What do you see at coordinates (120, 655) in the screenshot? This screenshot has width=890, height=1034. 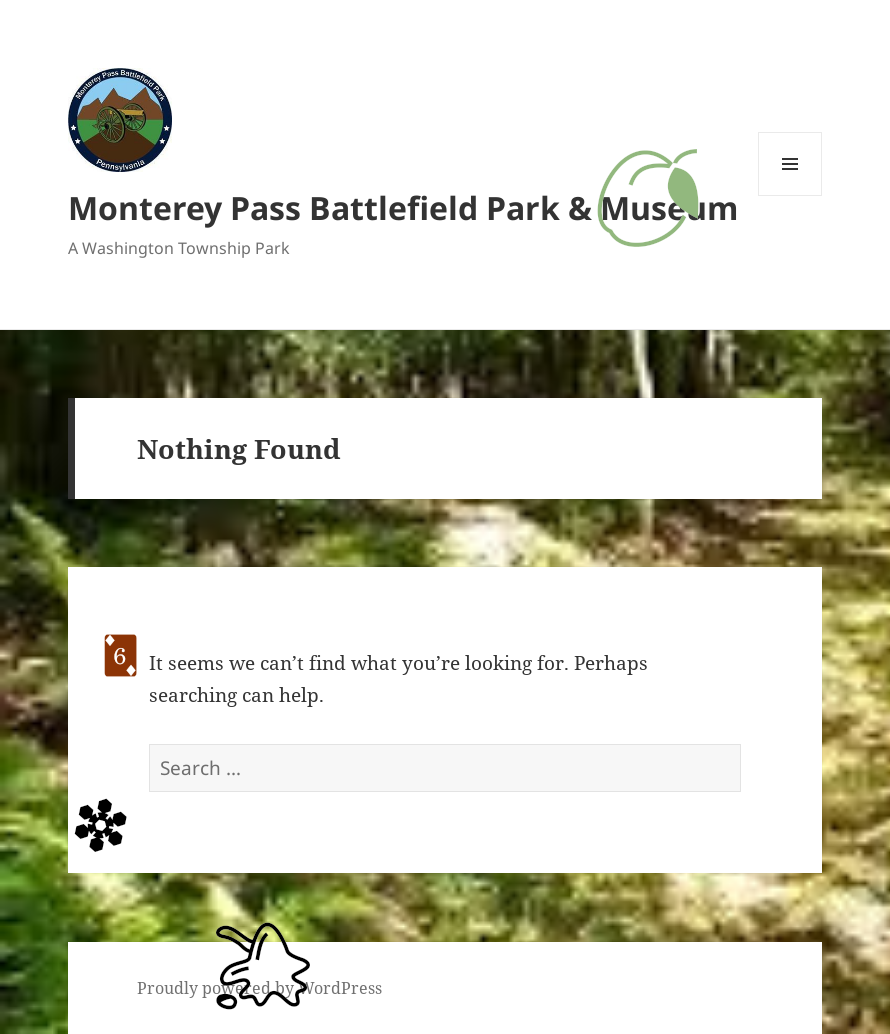 I see `six of diamonds playing card` at bounding box center [120, 655].